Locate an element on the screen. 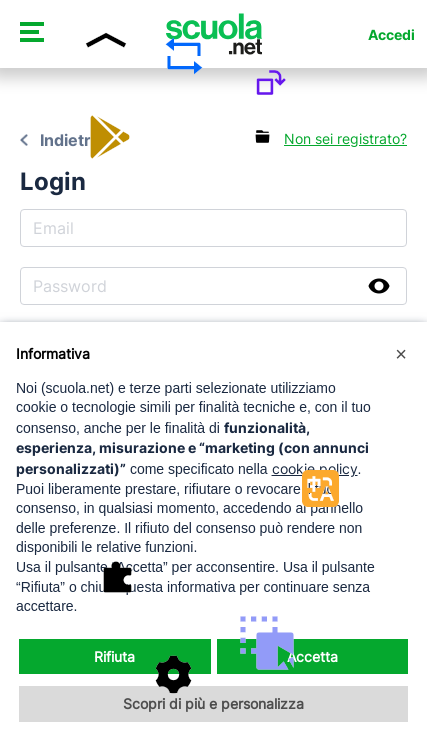 This screenshot has height=744, width=427. rotate object clockwise is located at coordinates (270, 82).